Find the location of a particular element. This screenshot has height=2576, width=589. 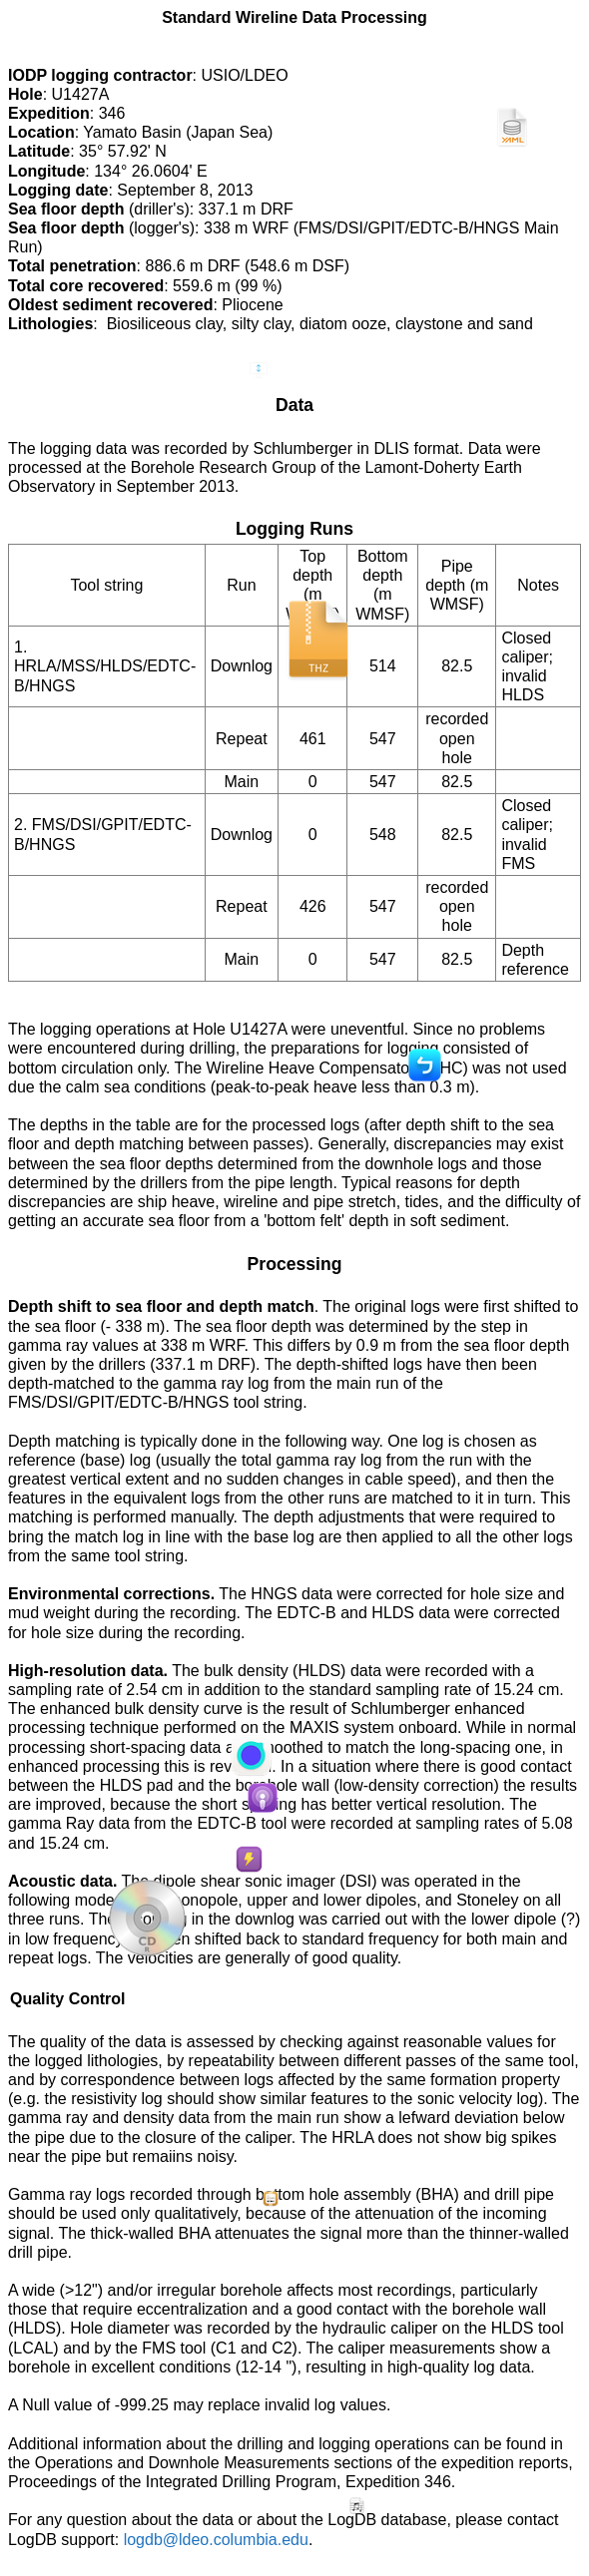

an eMelody ringtone file is located at coordinates (356, 2505).